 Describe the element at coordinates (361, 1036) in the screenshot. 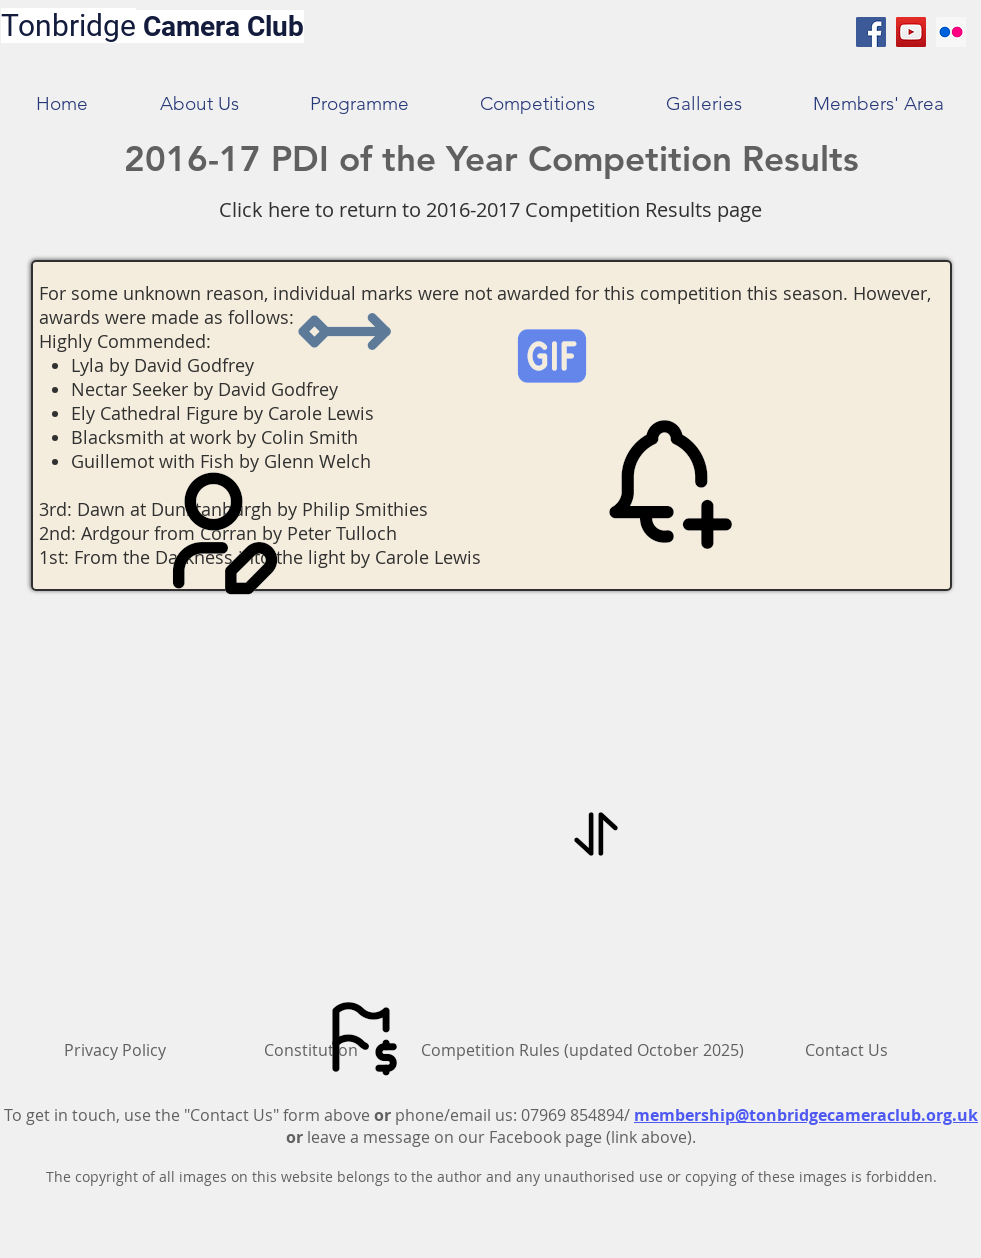

I see `flag a financial transaction or payment` at that location.